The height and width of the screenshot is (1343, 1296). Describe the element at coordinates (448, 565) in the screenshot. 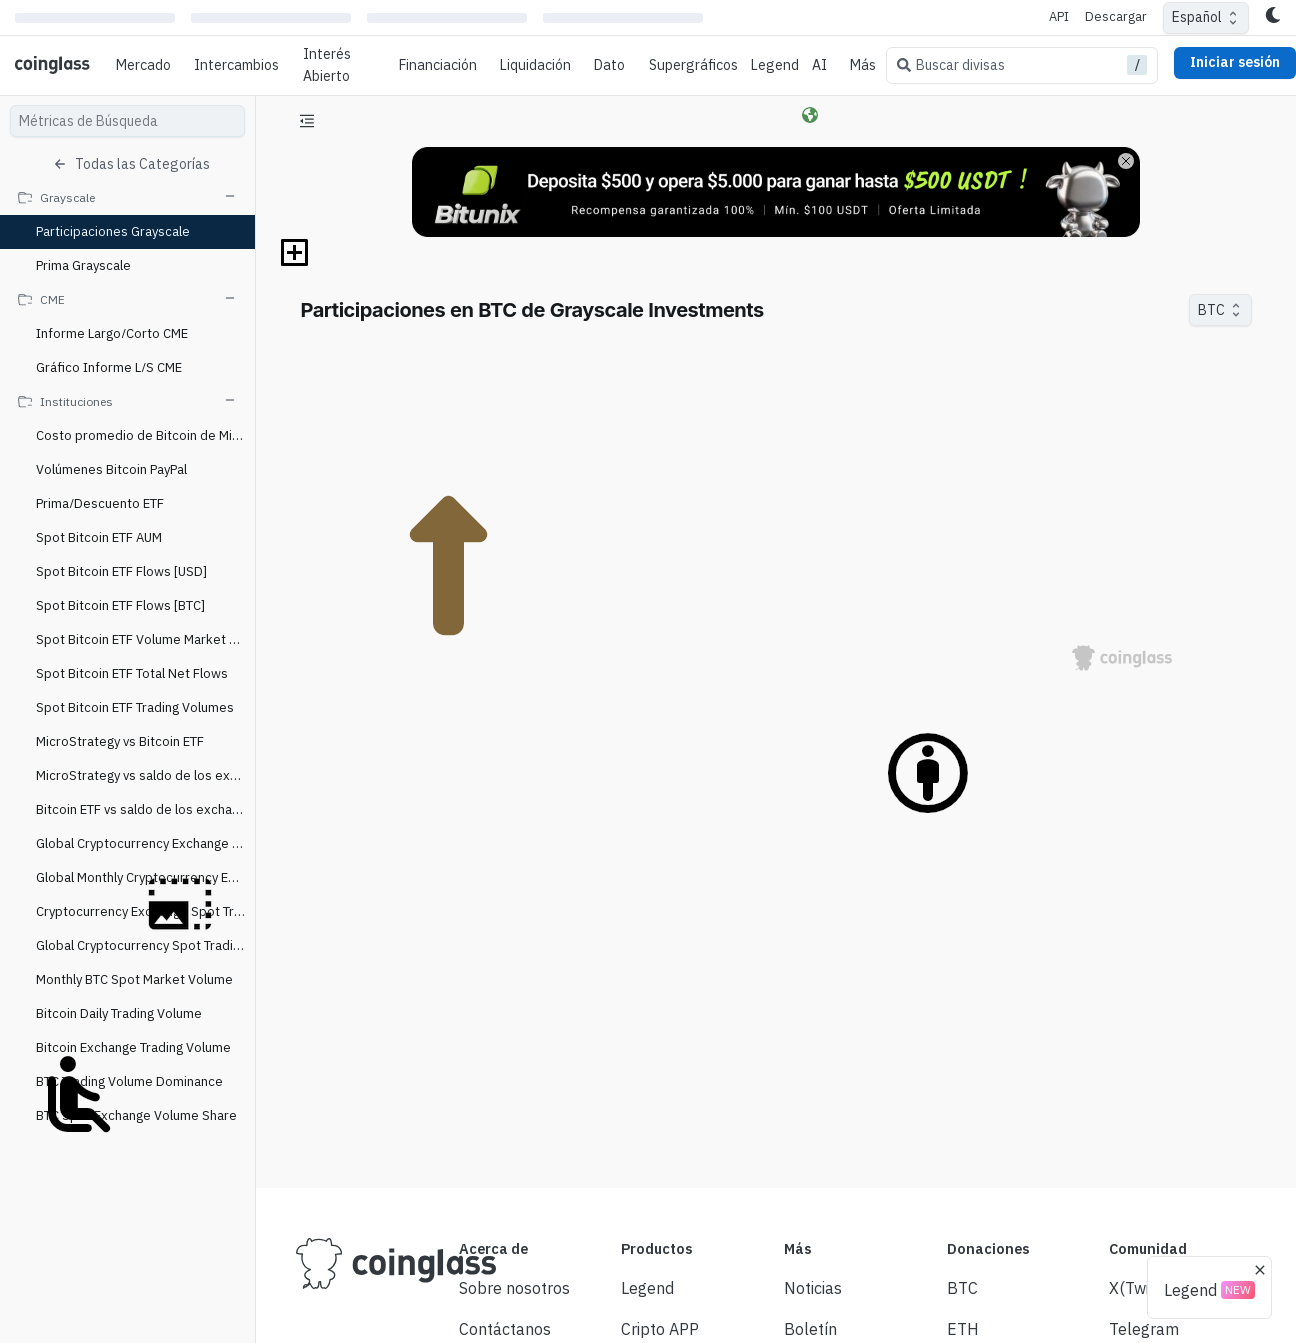

I see `scroll to top of page` at that location.